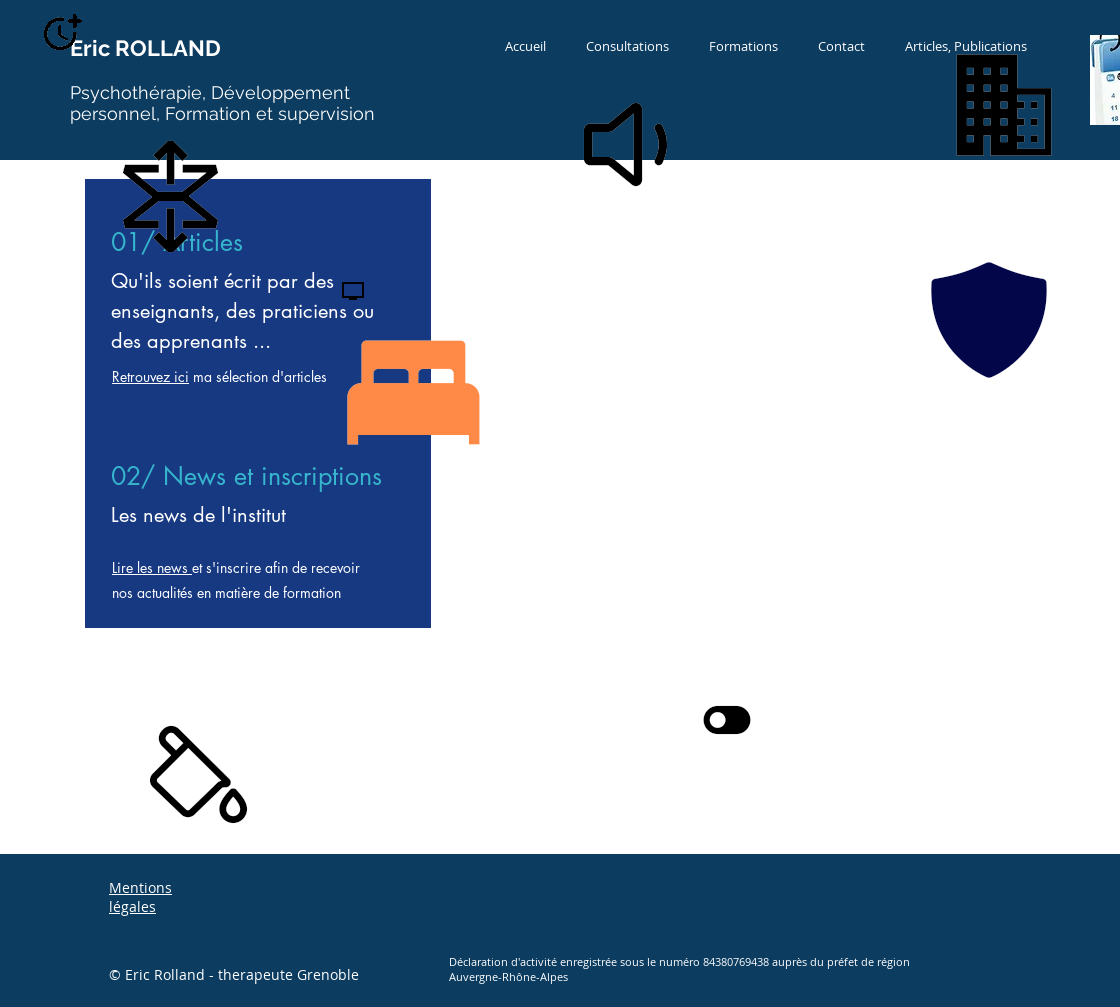 The image size is (1120, 1007). What do you see at coordinates (727, 720) in the screenshot?
I see `toggle switch in off position` at bounding box center [727, 720].